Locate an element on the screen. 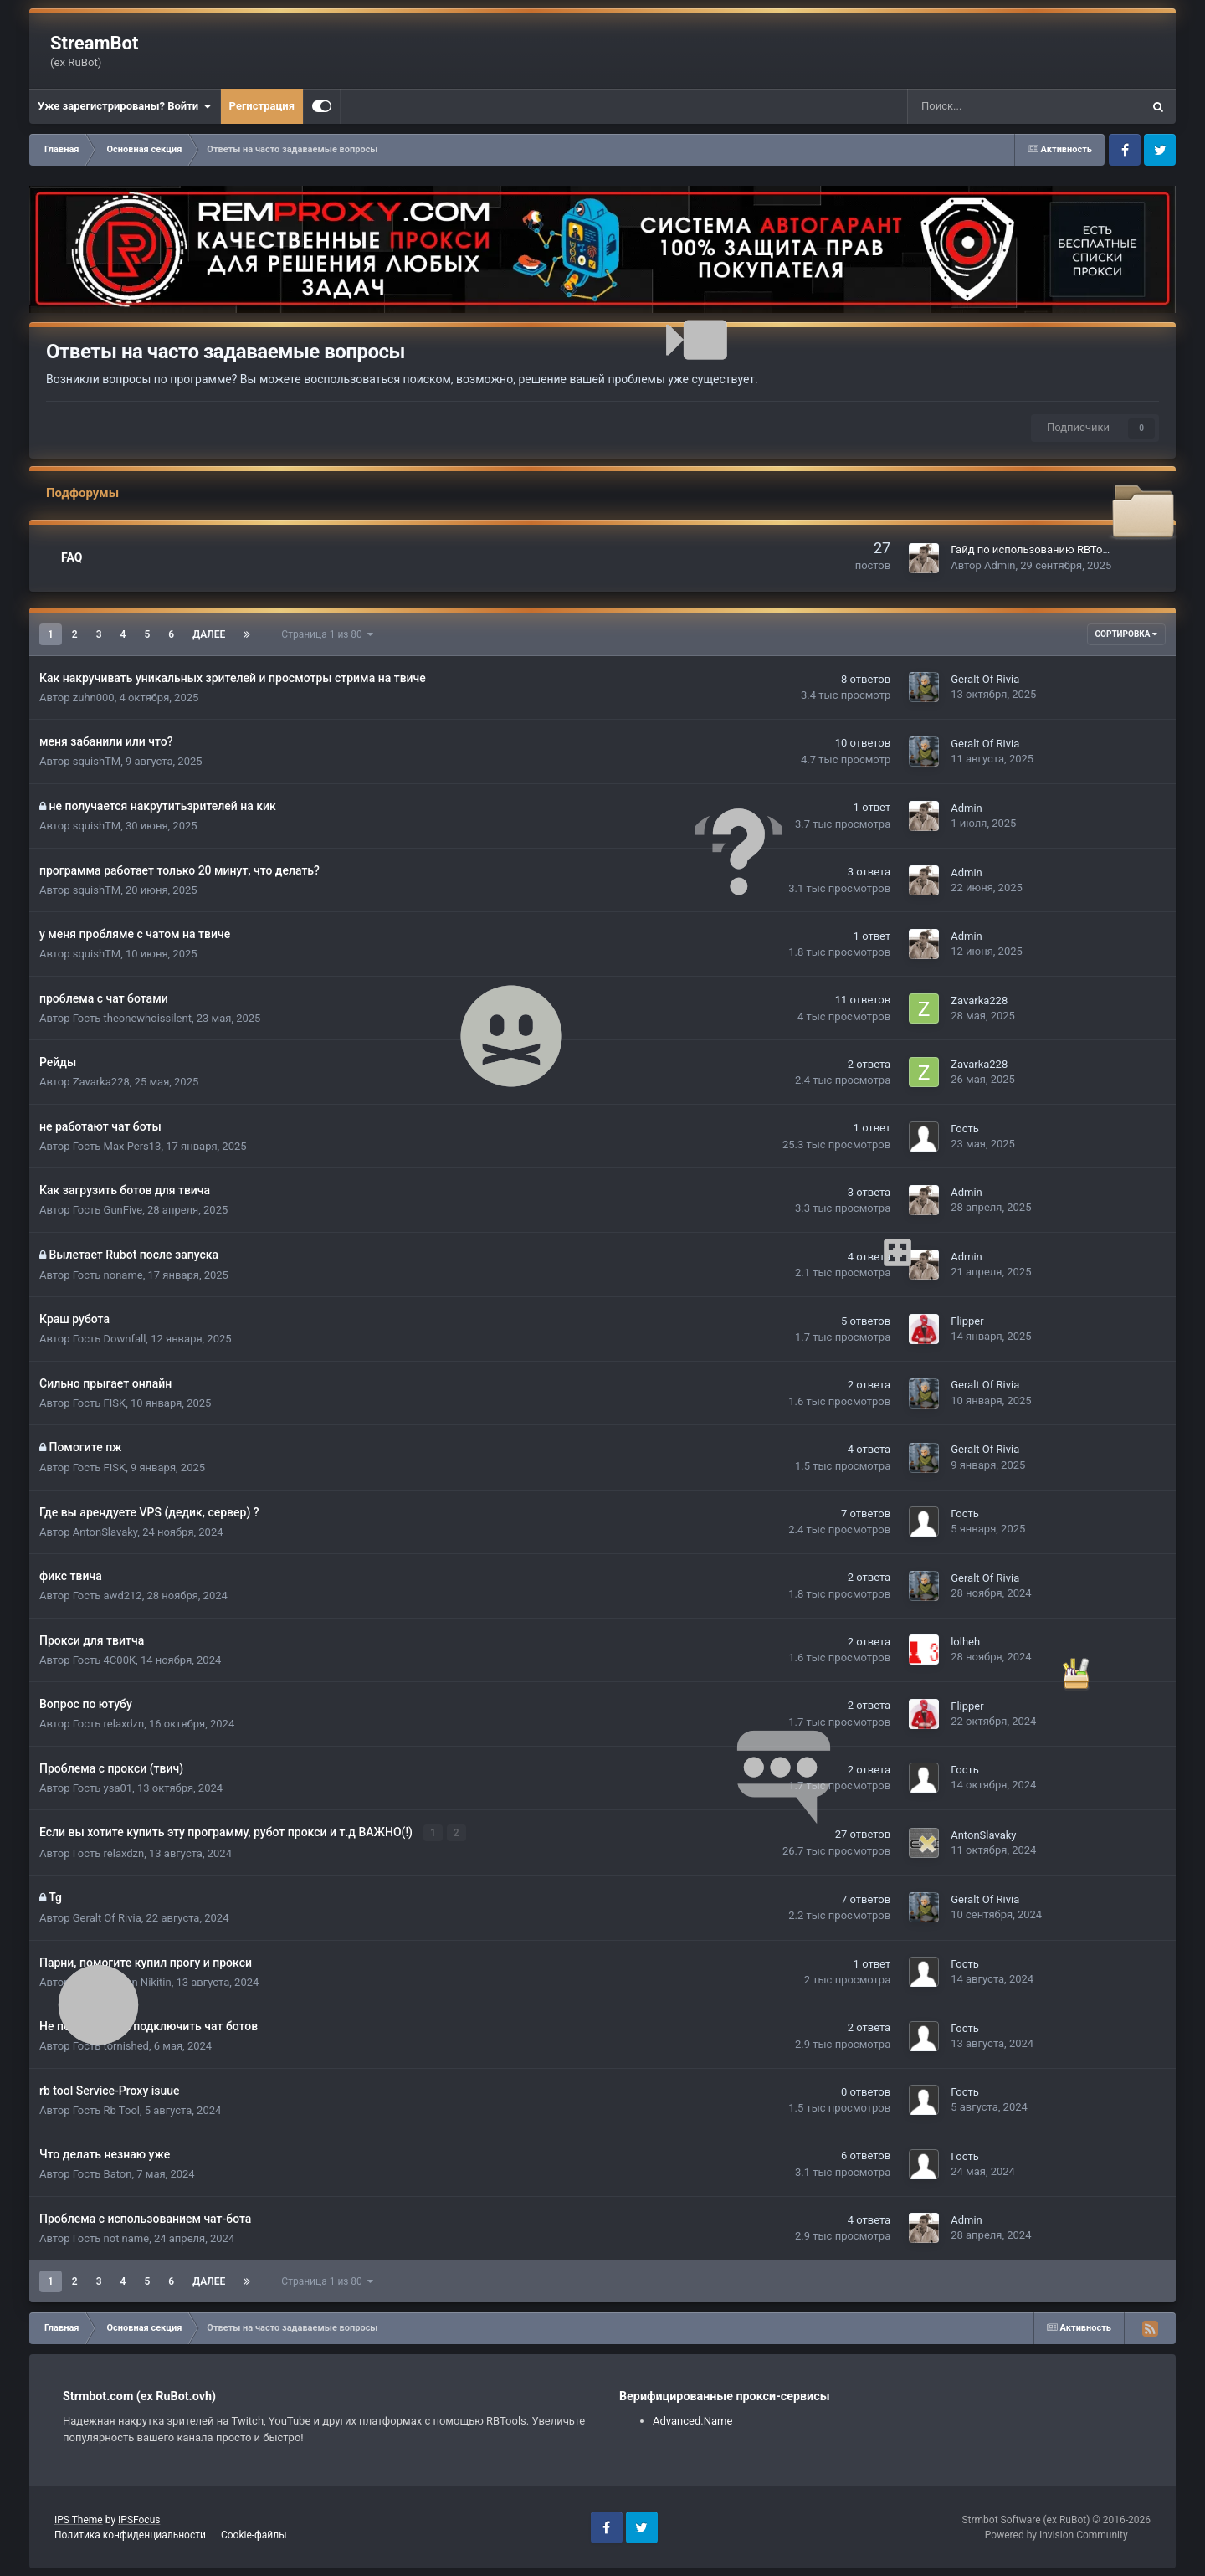  indicates a pending message or chat request is located at coordinates (783, 1777).